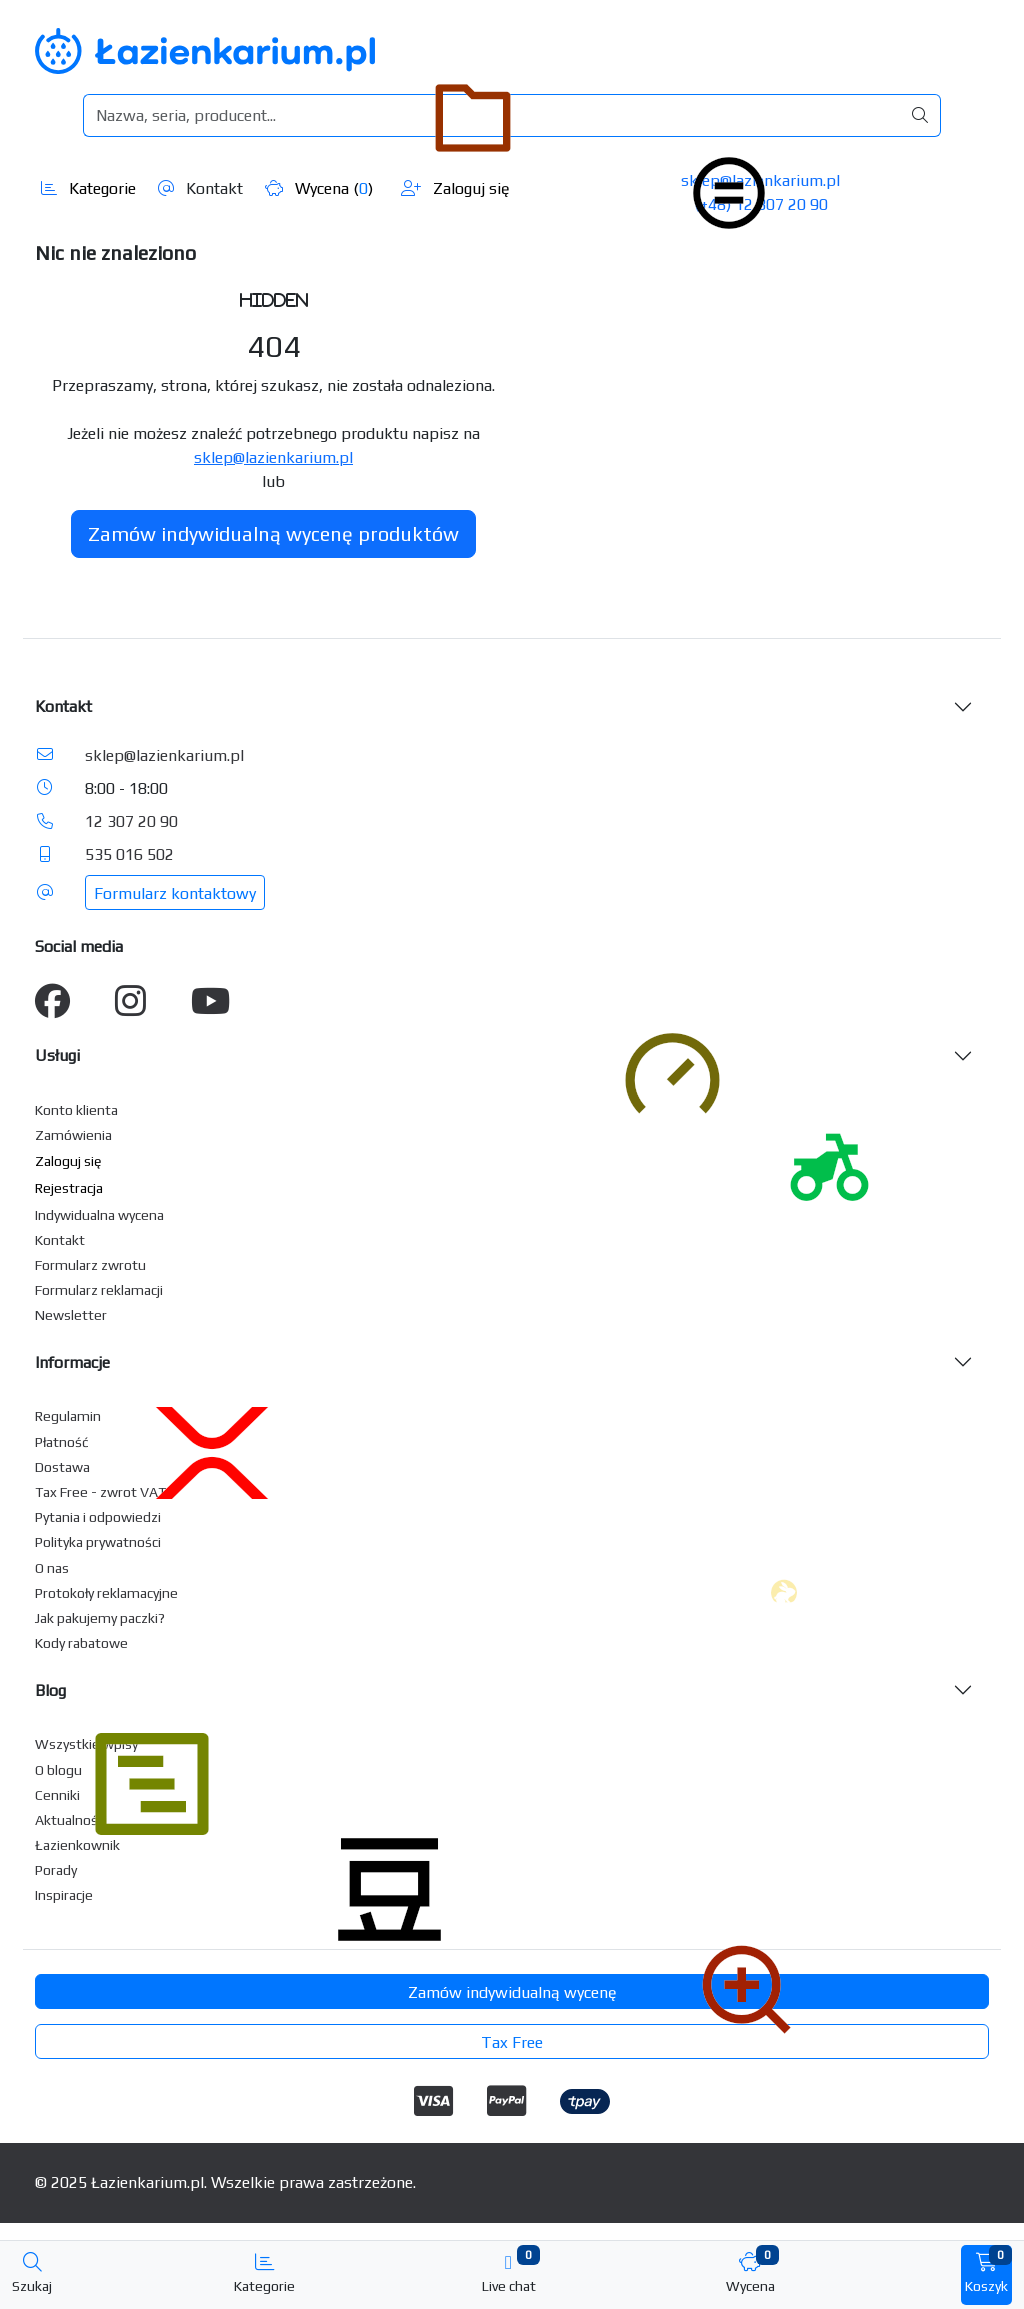 The image size is (1024, 2309). Describe the element at coordinates (672, 1075) in the screenshot. I see `increase playback speed` at that location.